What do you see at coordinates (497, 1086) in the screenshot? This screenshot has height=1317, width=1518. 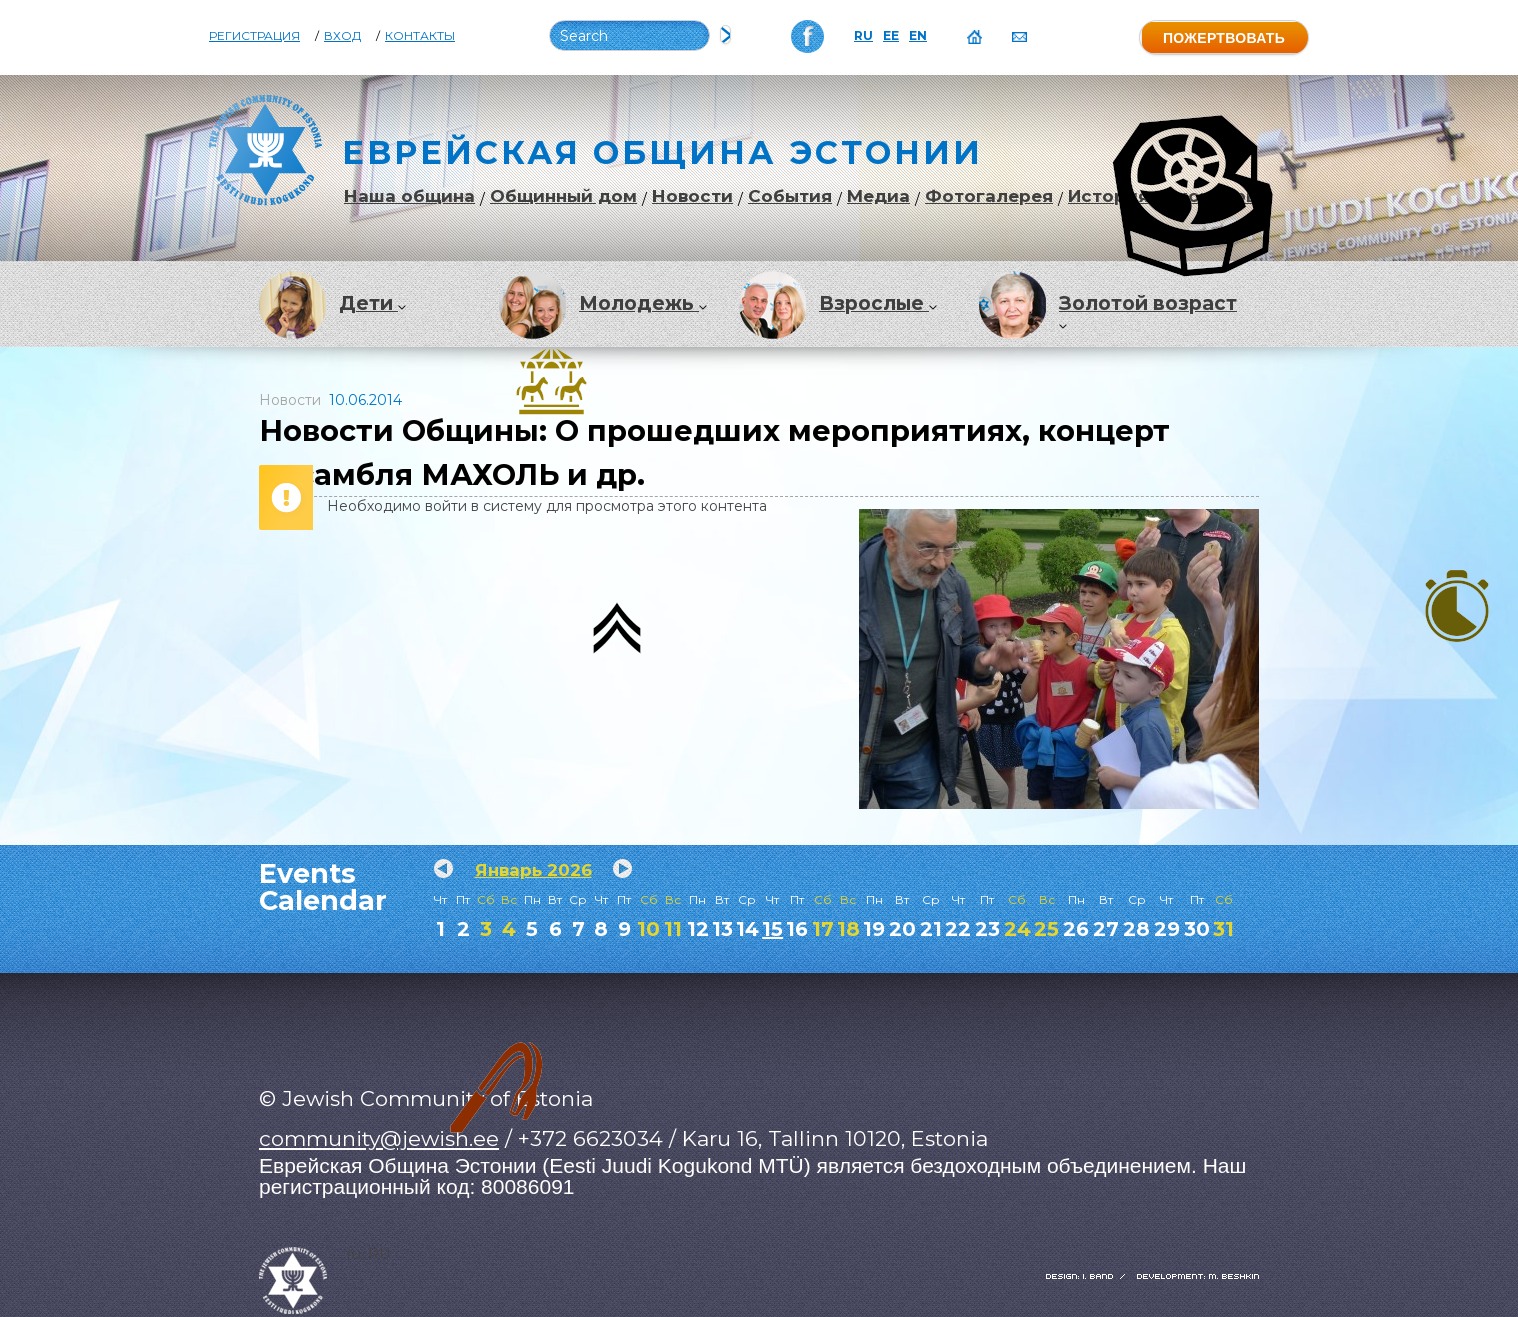 I see `crowbar tool item in a game inventory` at bounding box center [497, 1086].